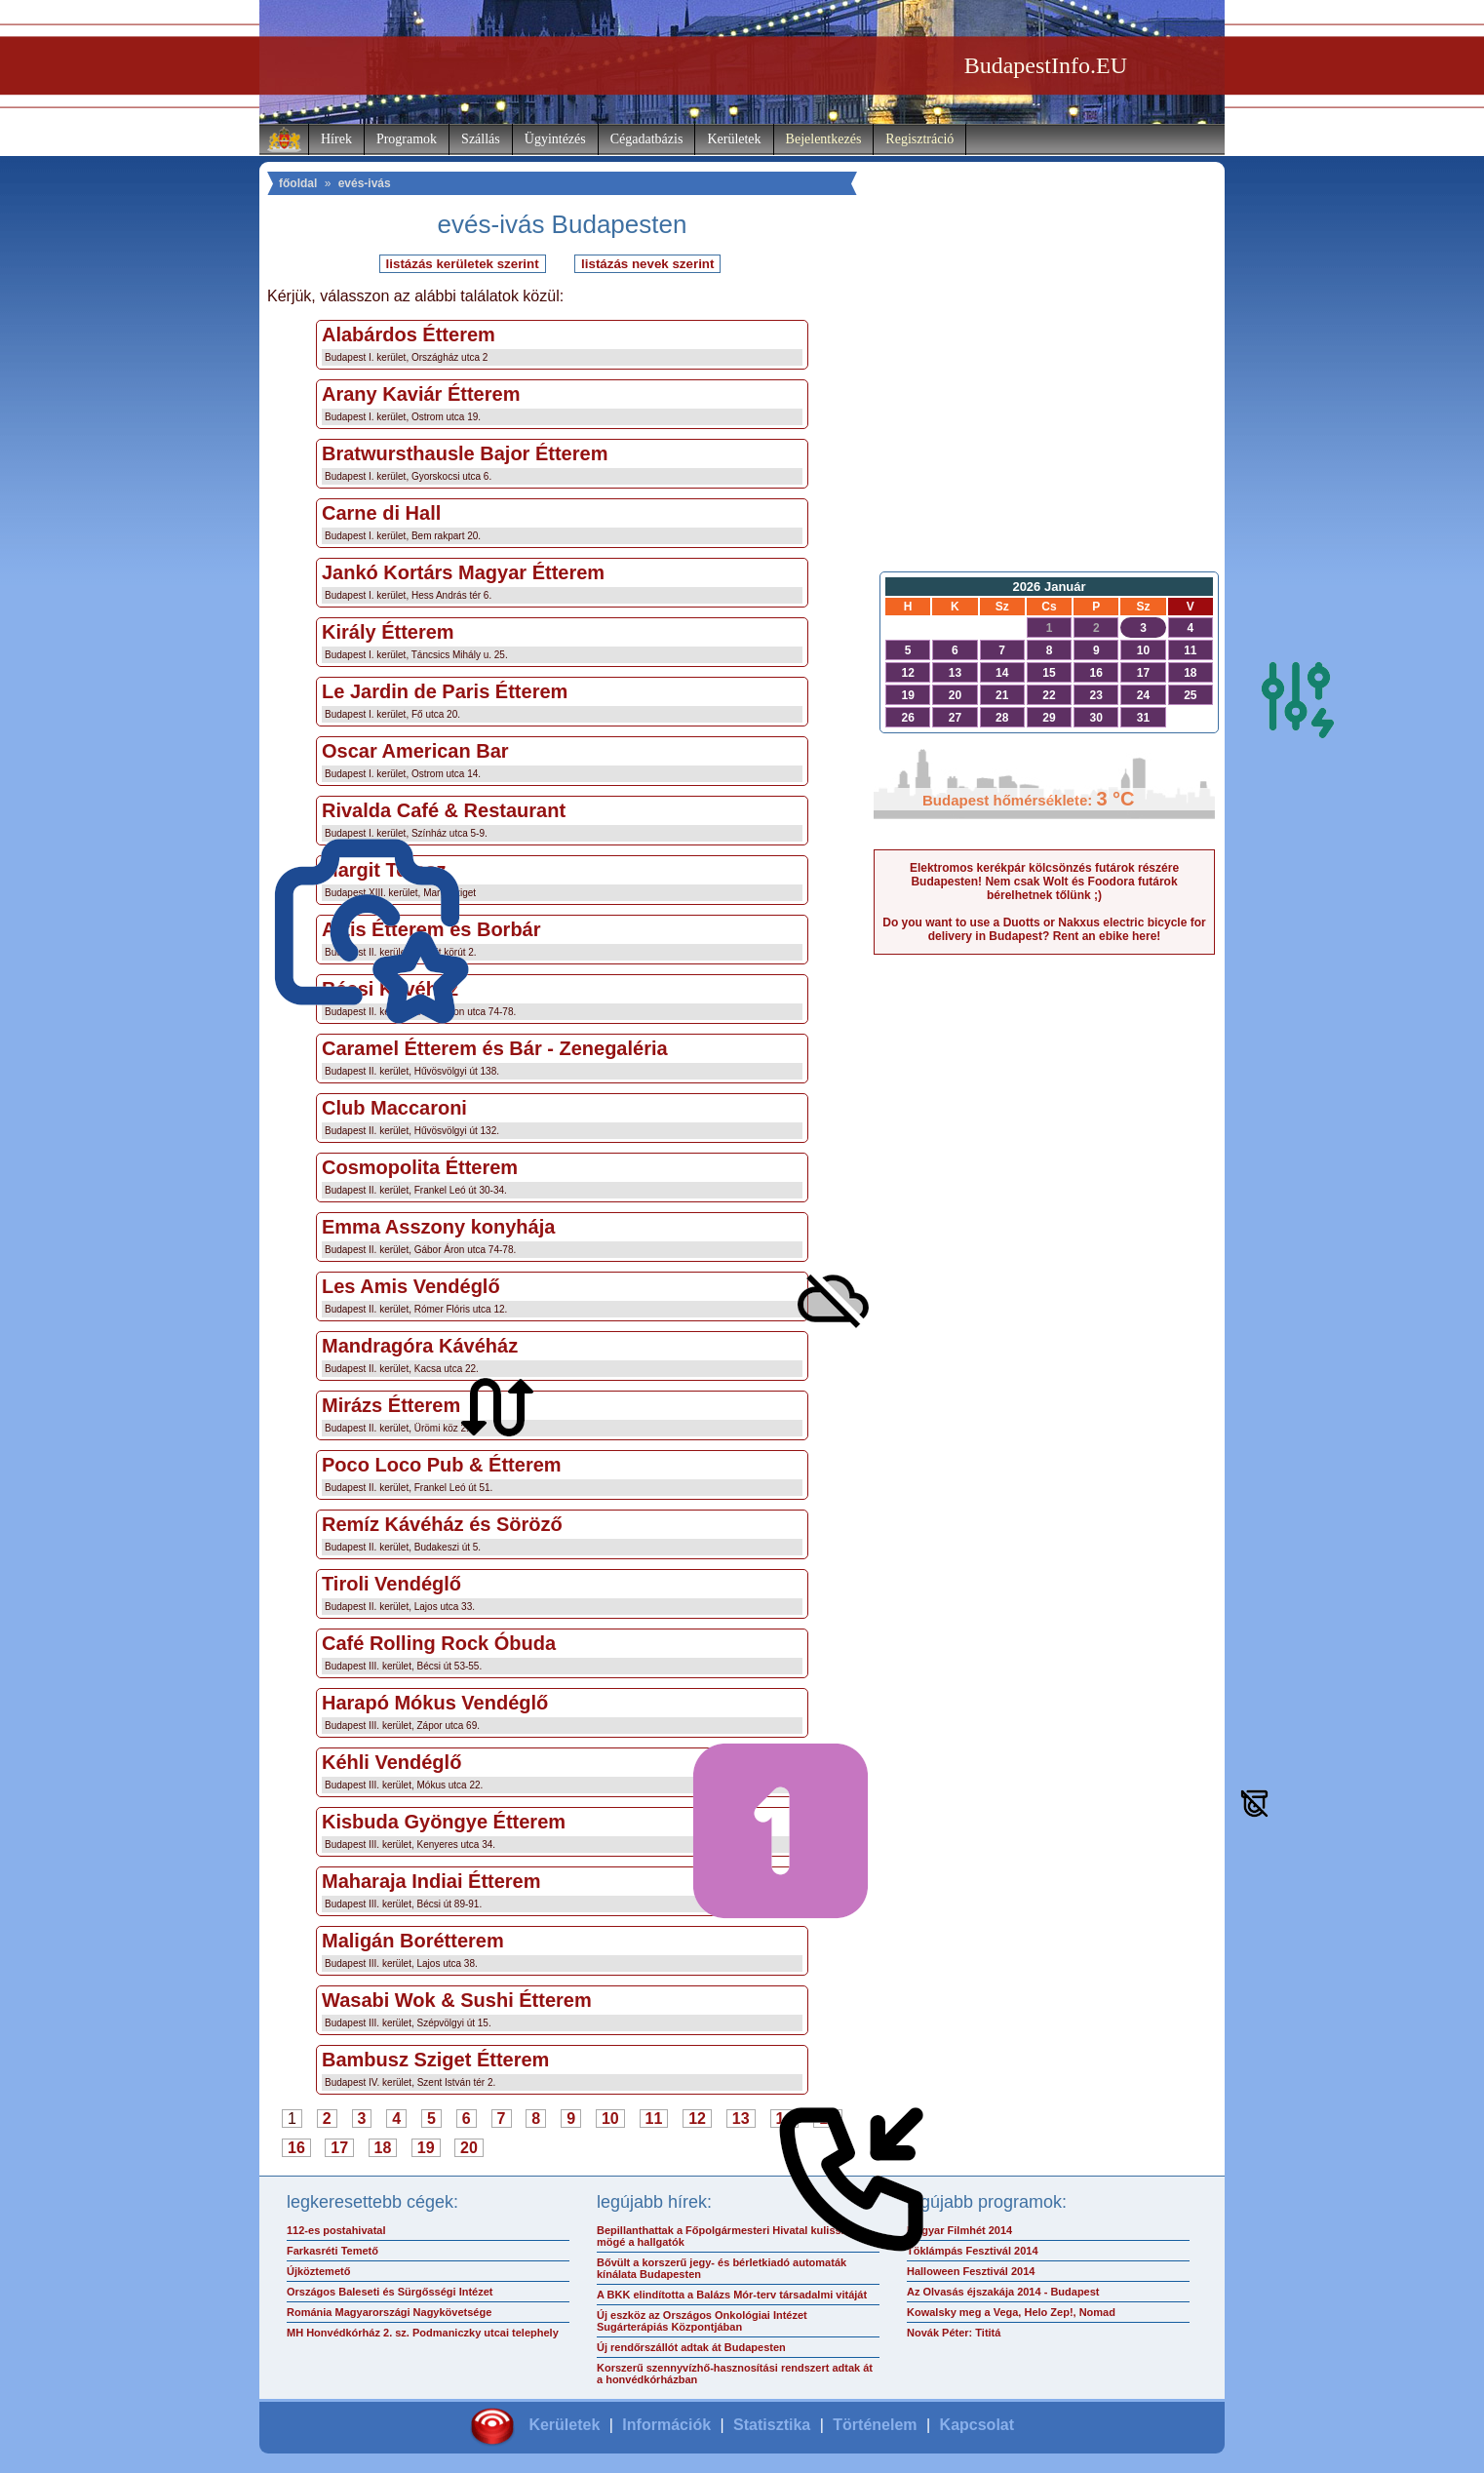  Describe the element at coordinates (1296, 696) in the screenshot. I see `quick settings with power optimization` at that location.